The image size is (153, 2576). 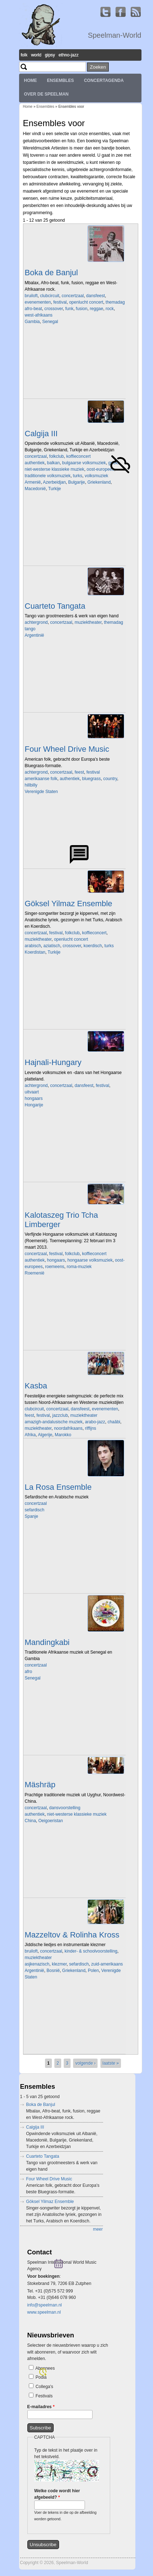 I want to click on quick timer or speed scheduling, so click(x=43, y=2372).